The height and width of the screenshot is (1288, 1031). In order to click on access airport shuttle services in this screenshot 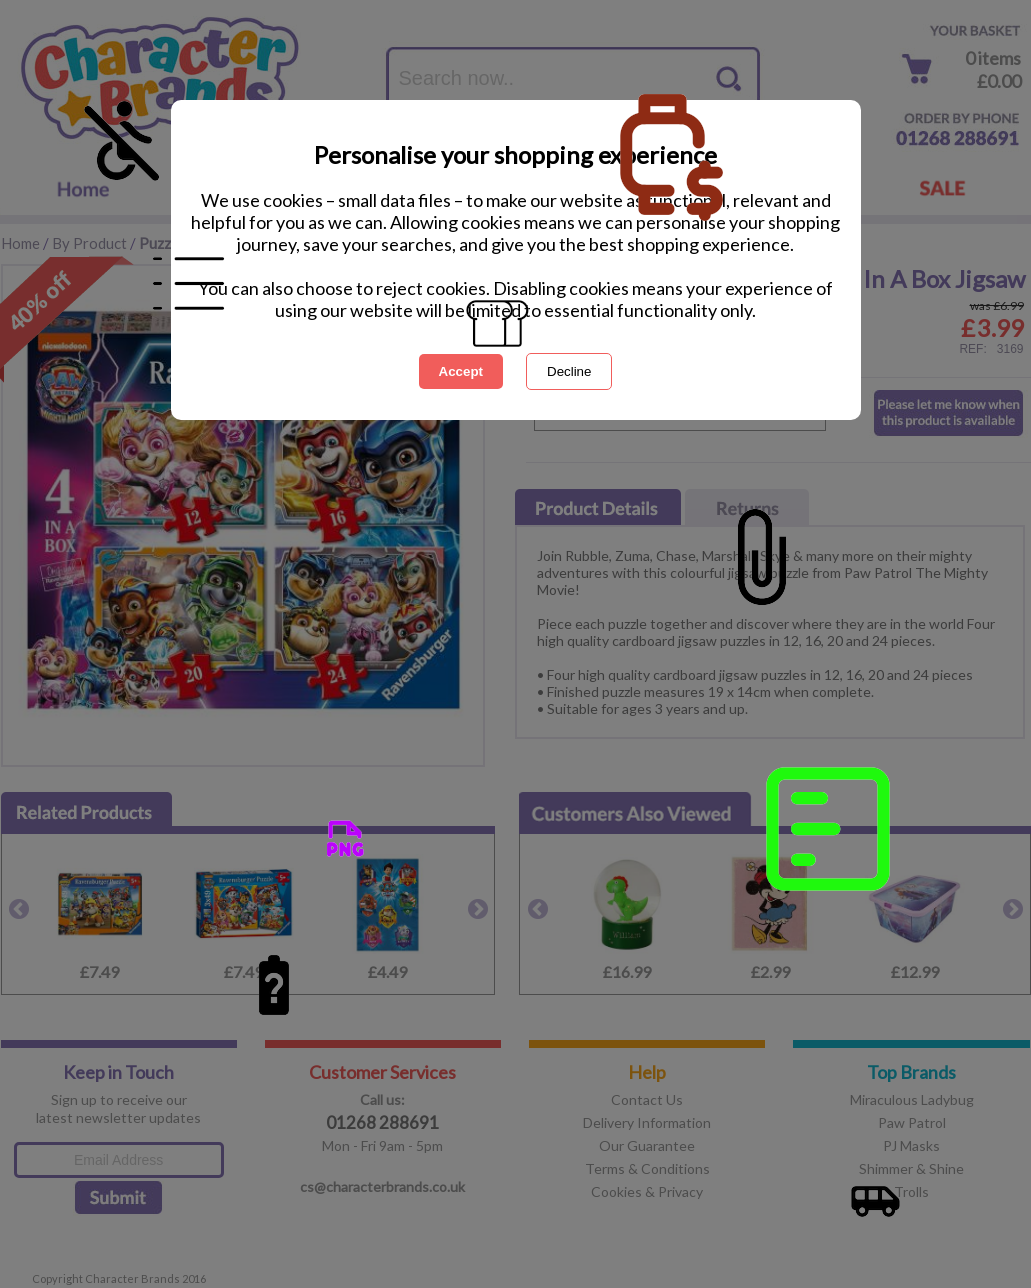, I will do `click(875, 1201)`.